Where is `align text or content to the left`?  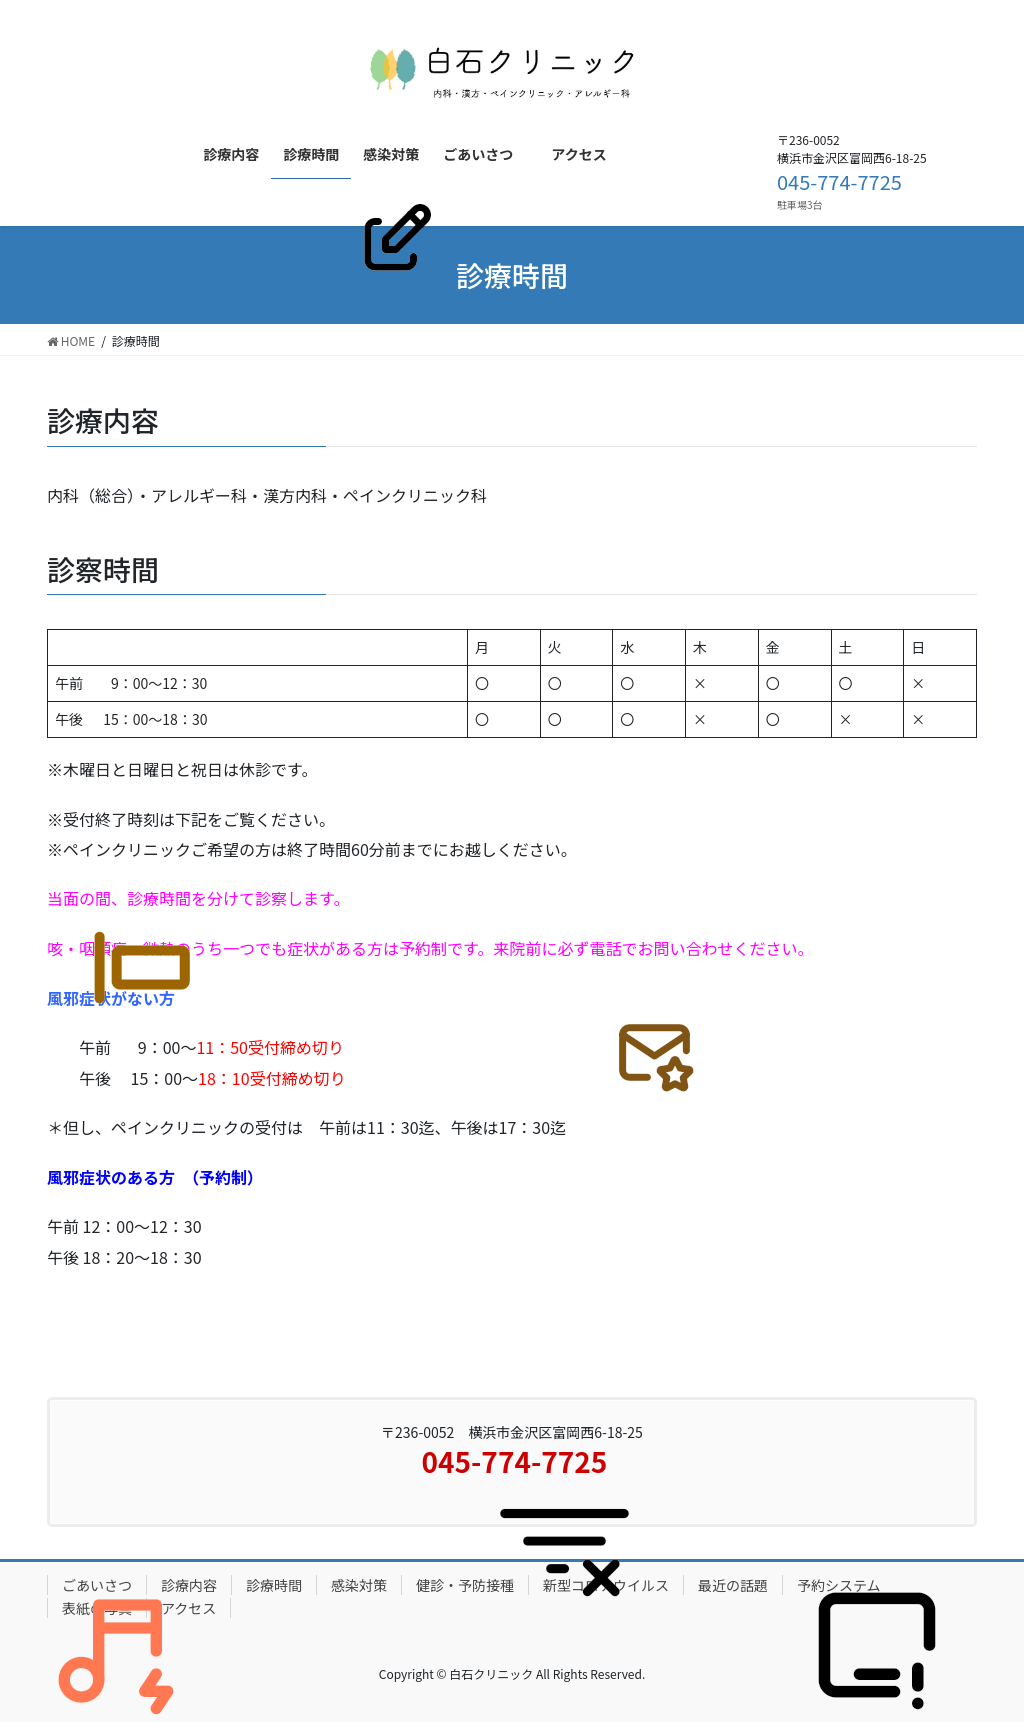 align text or content to the left is located at coordinates (140, 967).